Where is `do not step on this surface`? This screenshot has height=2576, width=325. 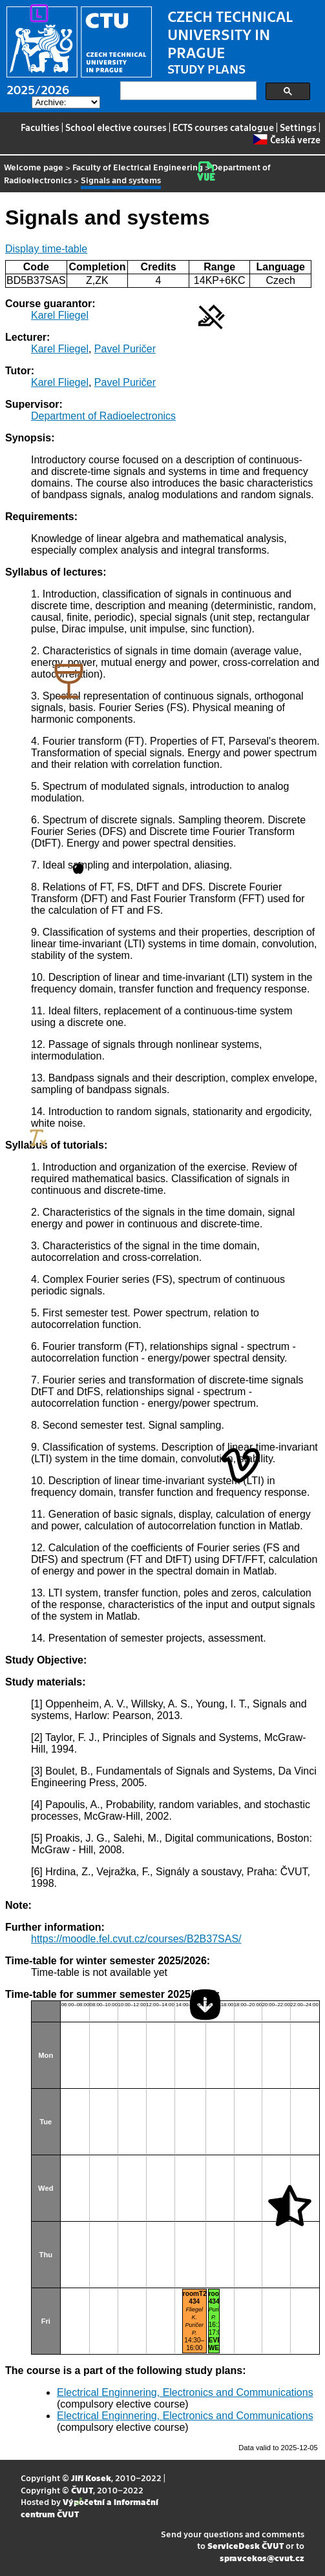 do not step on this surface is located at coordinates (211, 316).